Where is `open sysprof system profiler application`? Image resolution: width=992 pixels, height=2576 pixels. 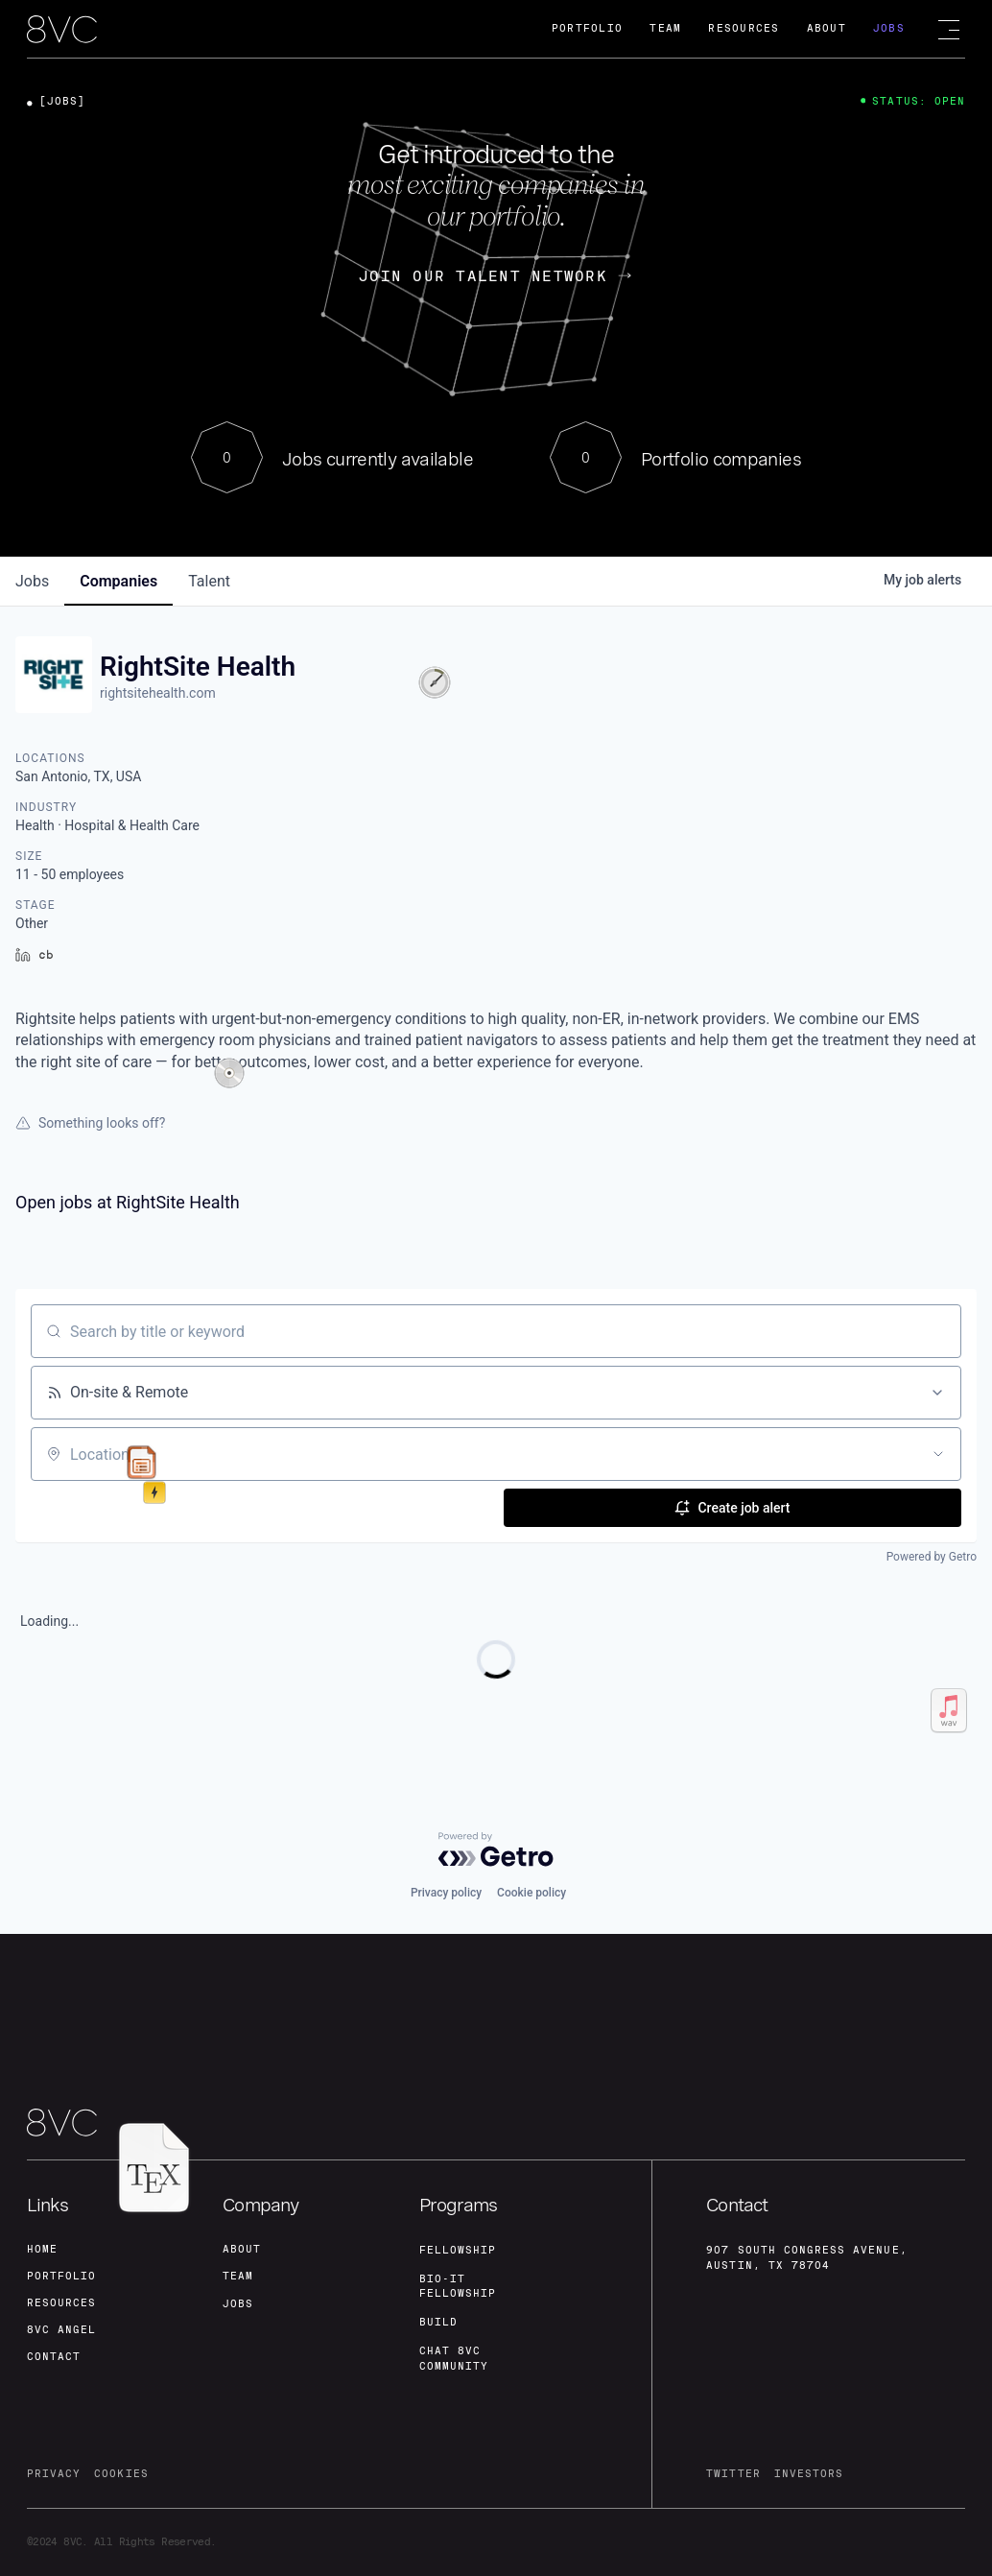
open sysprof system profiler application is located at coordinates (435, 682).